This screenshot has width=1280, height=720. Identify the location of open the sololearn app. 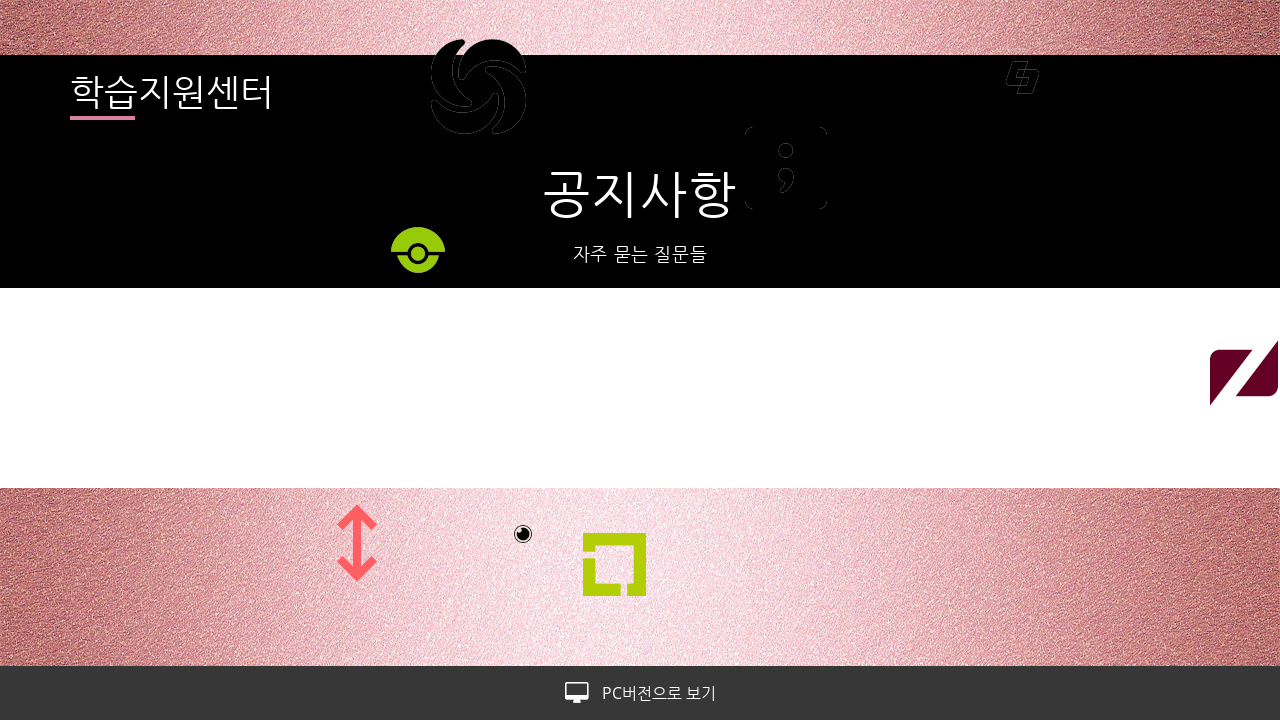
(478, 86).